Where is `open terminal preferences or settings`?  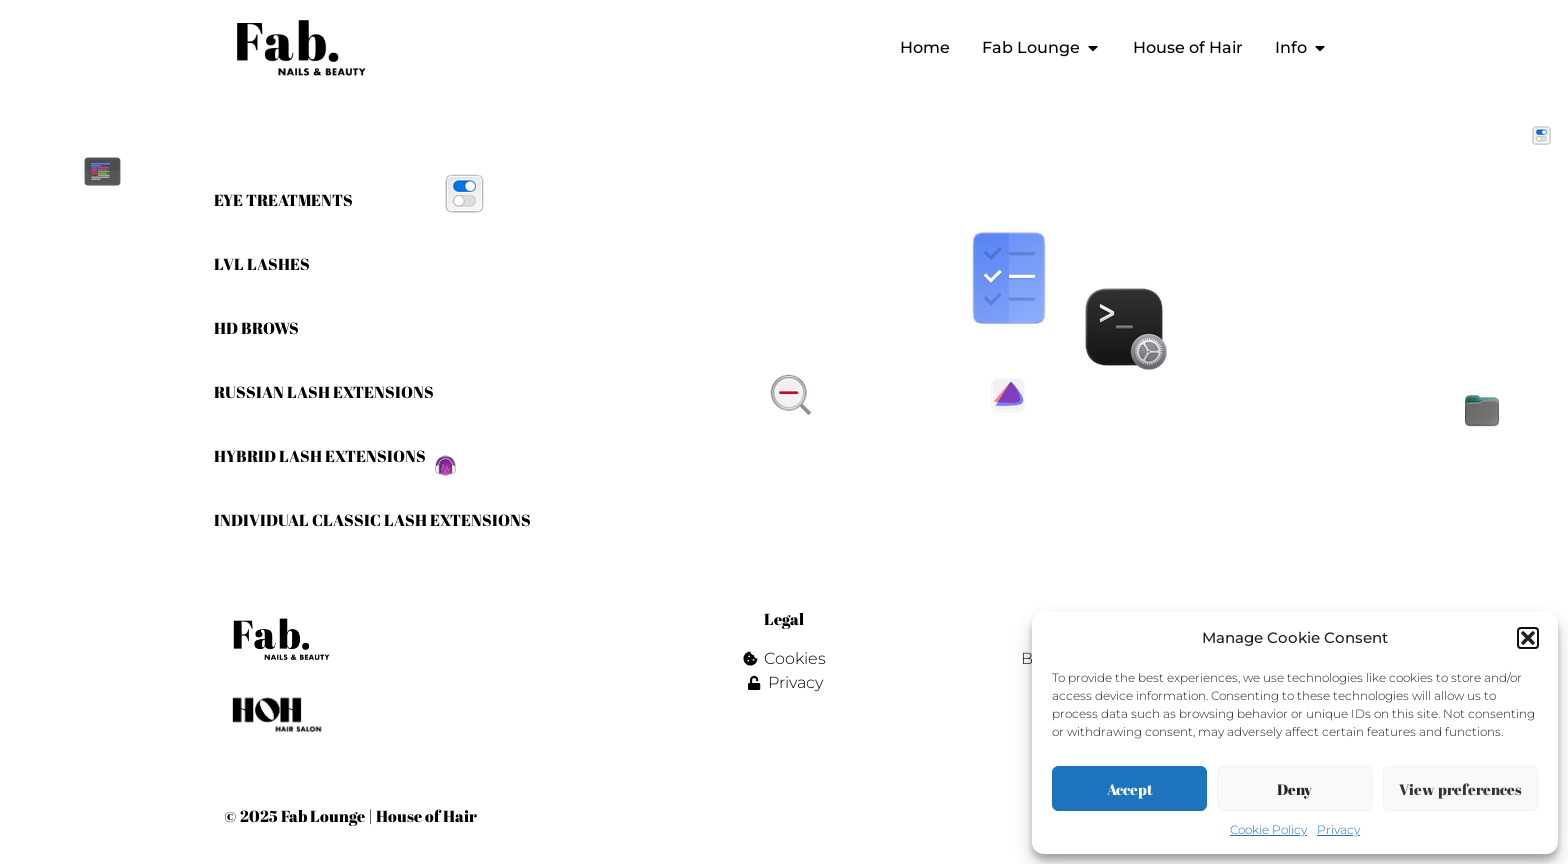 open terminal preferences or settings is located at coordinates (1124, 327).